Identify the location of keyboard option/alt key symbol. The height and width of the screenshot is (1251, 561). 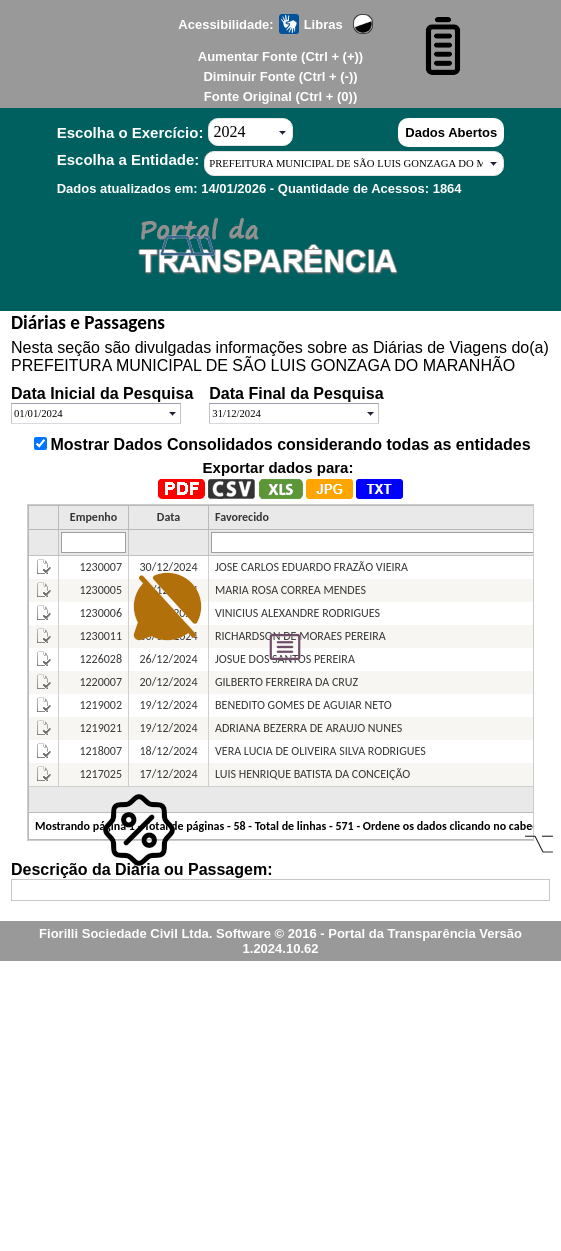
(539, 843).